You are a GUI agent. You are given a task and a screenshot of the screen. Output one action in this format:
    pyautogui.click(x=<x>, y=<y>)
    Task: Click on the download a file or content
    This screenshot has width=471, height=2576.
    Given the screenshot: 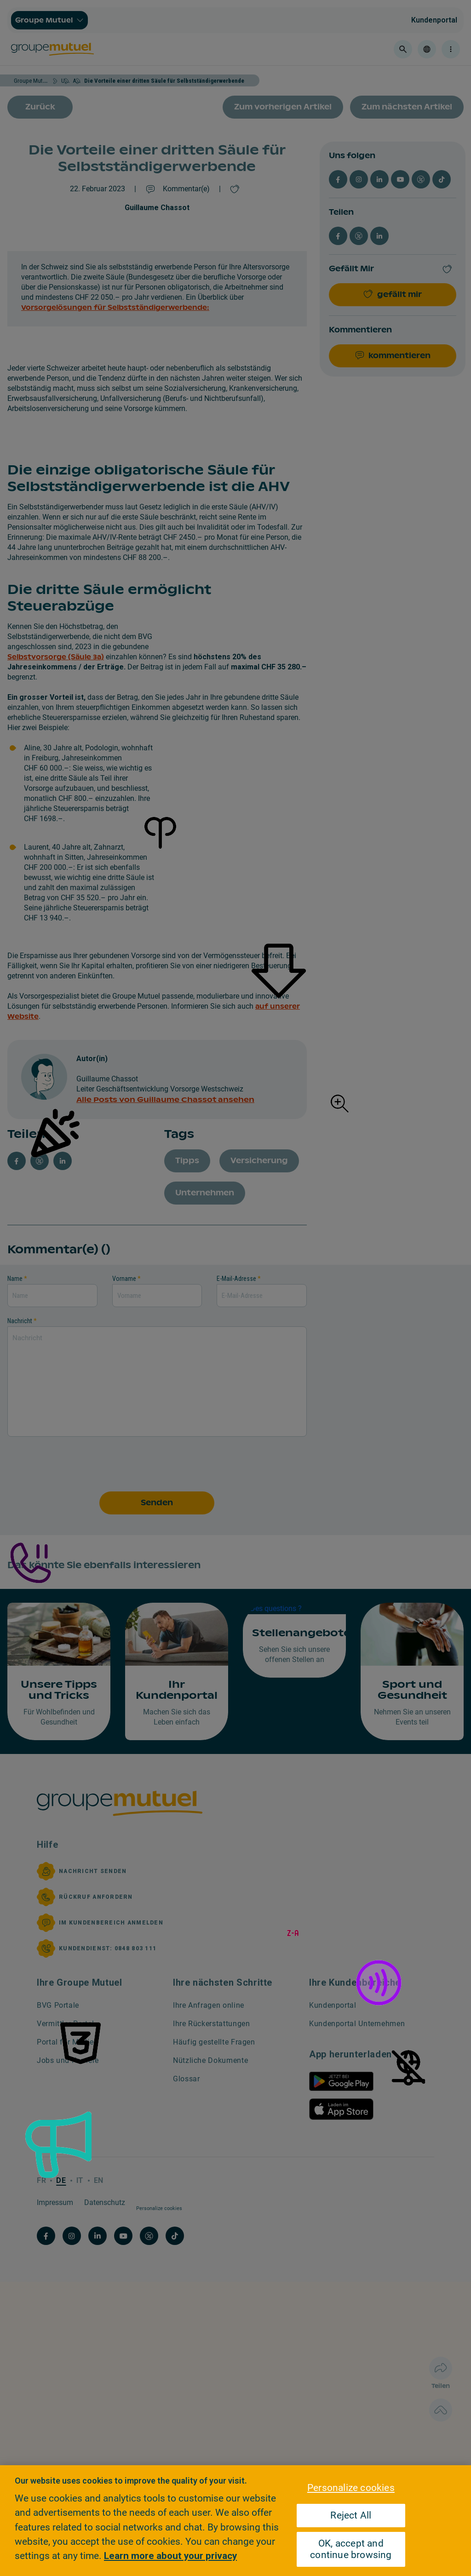 What is the action you would take?
    pyautogui.click(x=279, y=969)
    